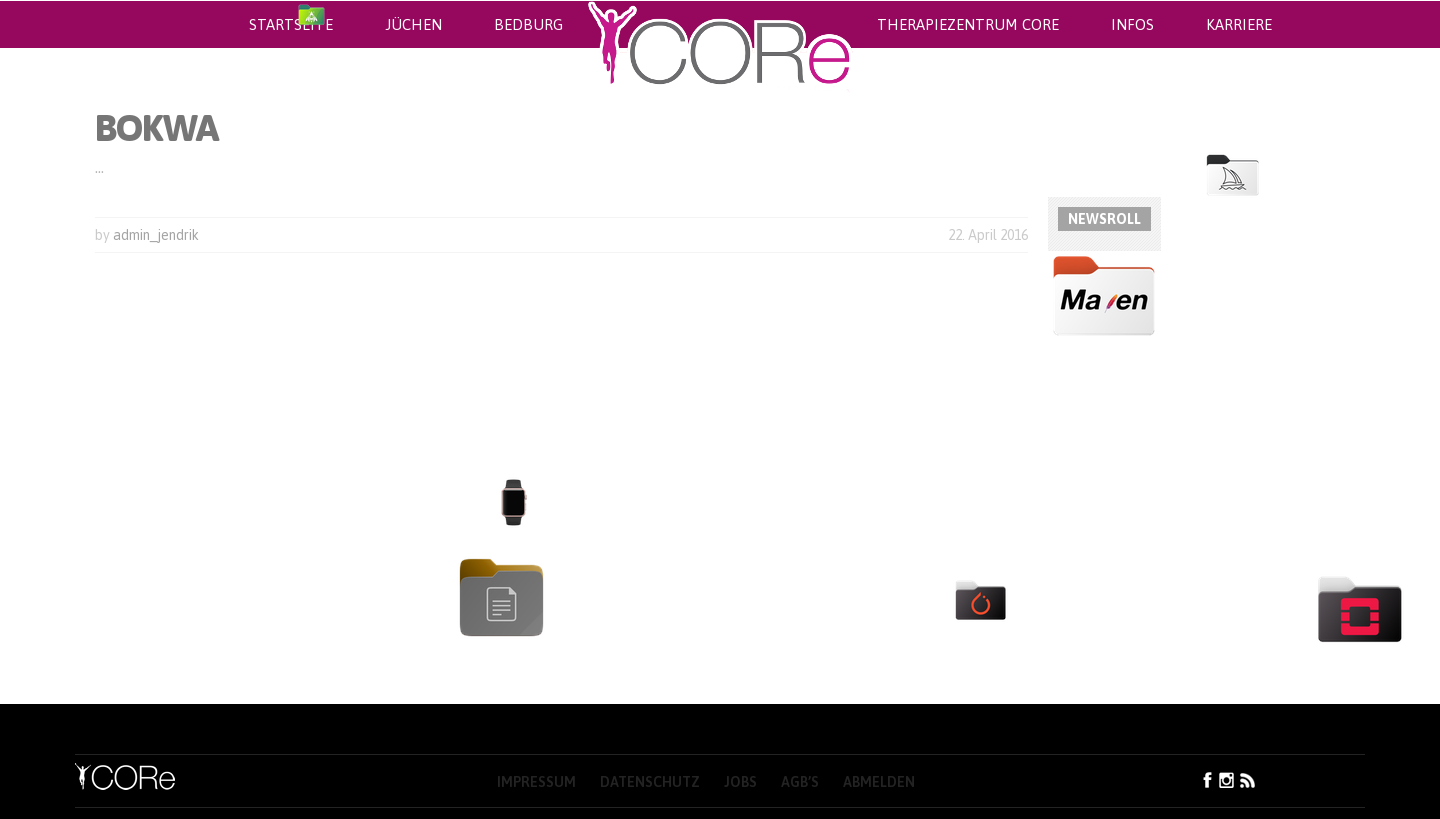 Image resolution: width=1440 pixels, height=819 pixels. I want to click on folder containing maven project files, so click(1103, 298).